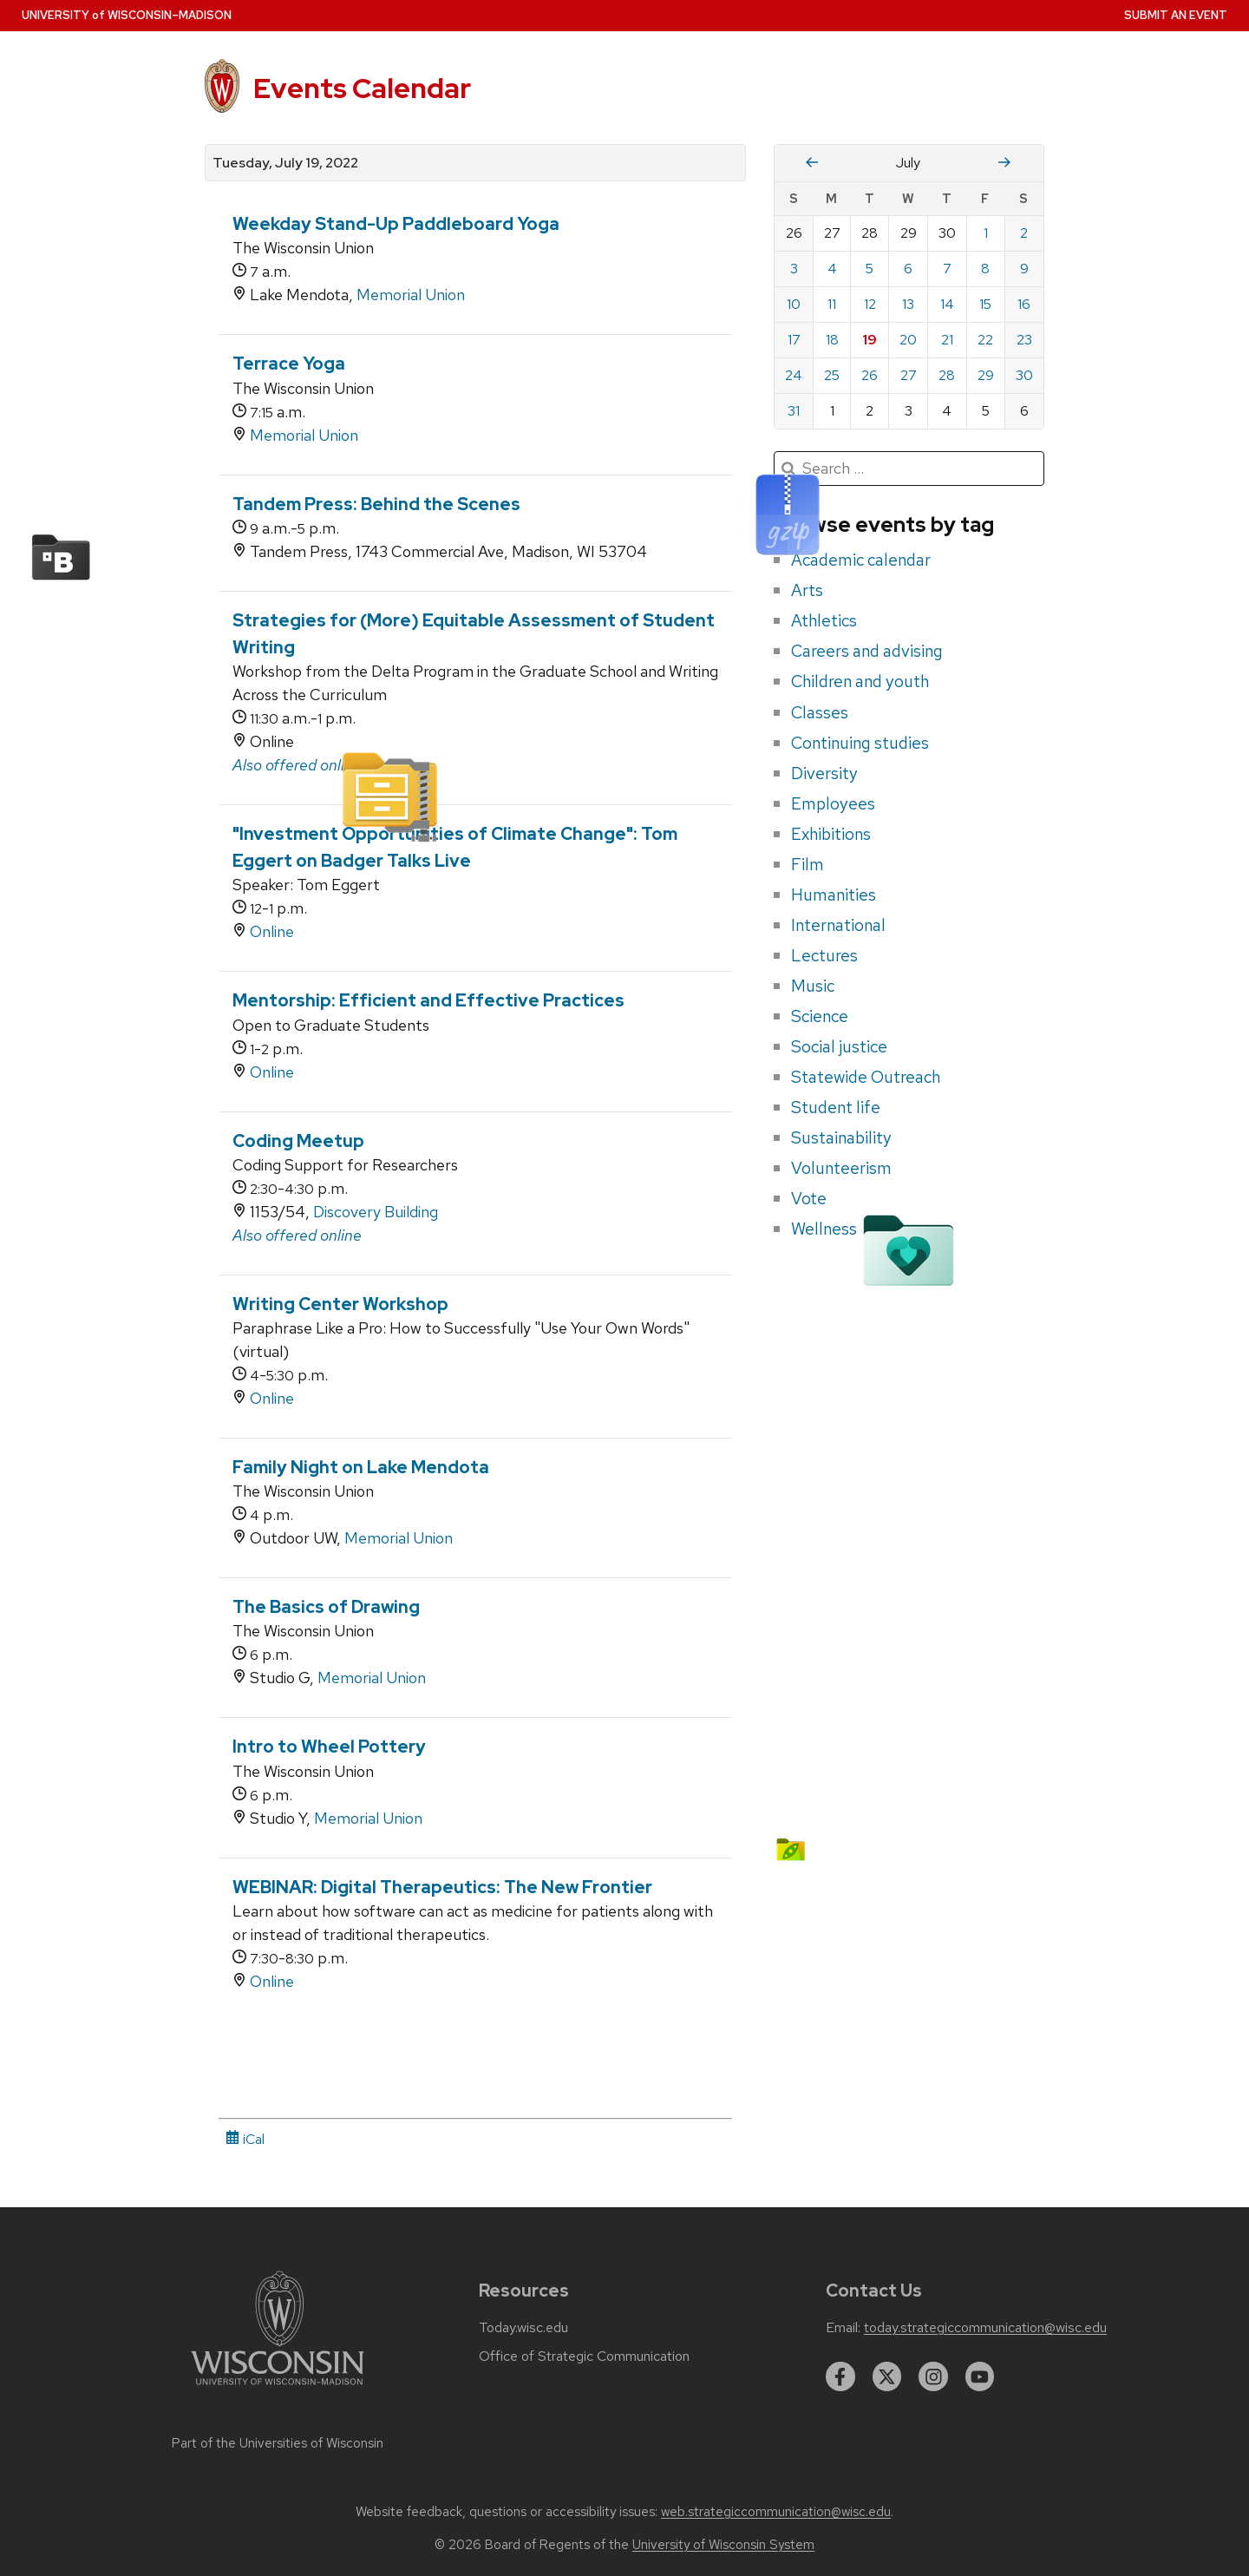 This screenshot has height=2576, width=1249. Describe the element at coordinates (788, 515) in the screenshot. I see `a gzip compressed file` at that location.